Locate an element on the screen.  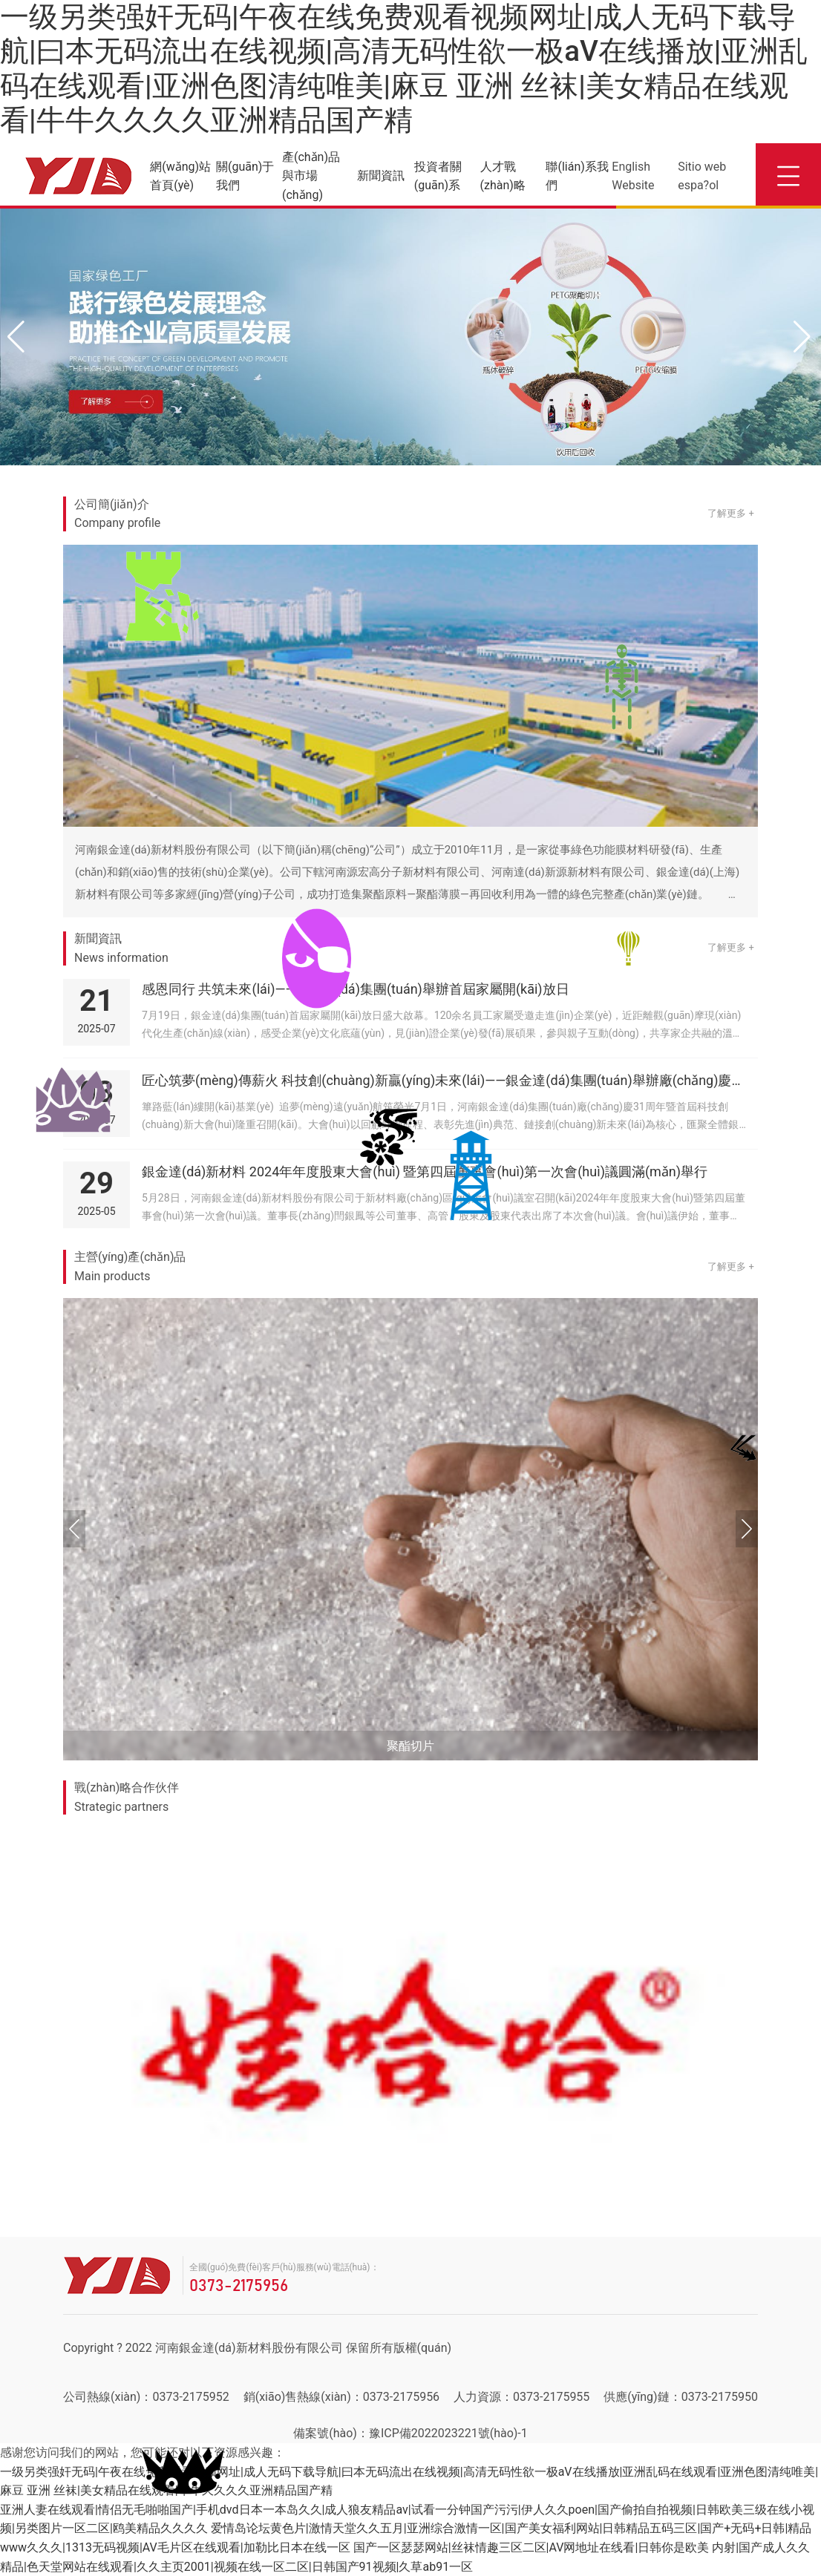
select pirate or rogue character class is located at coordinates (316, 958).